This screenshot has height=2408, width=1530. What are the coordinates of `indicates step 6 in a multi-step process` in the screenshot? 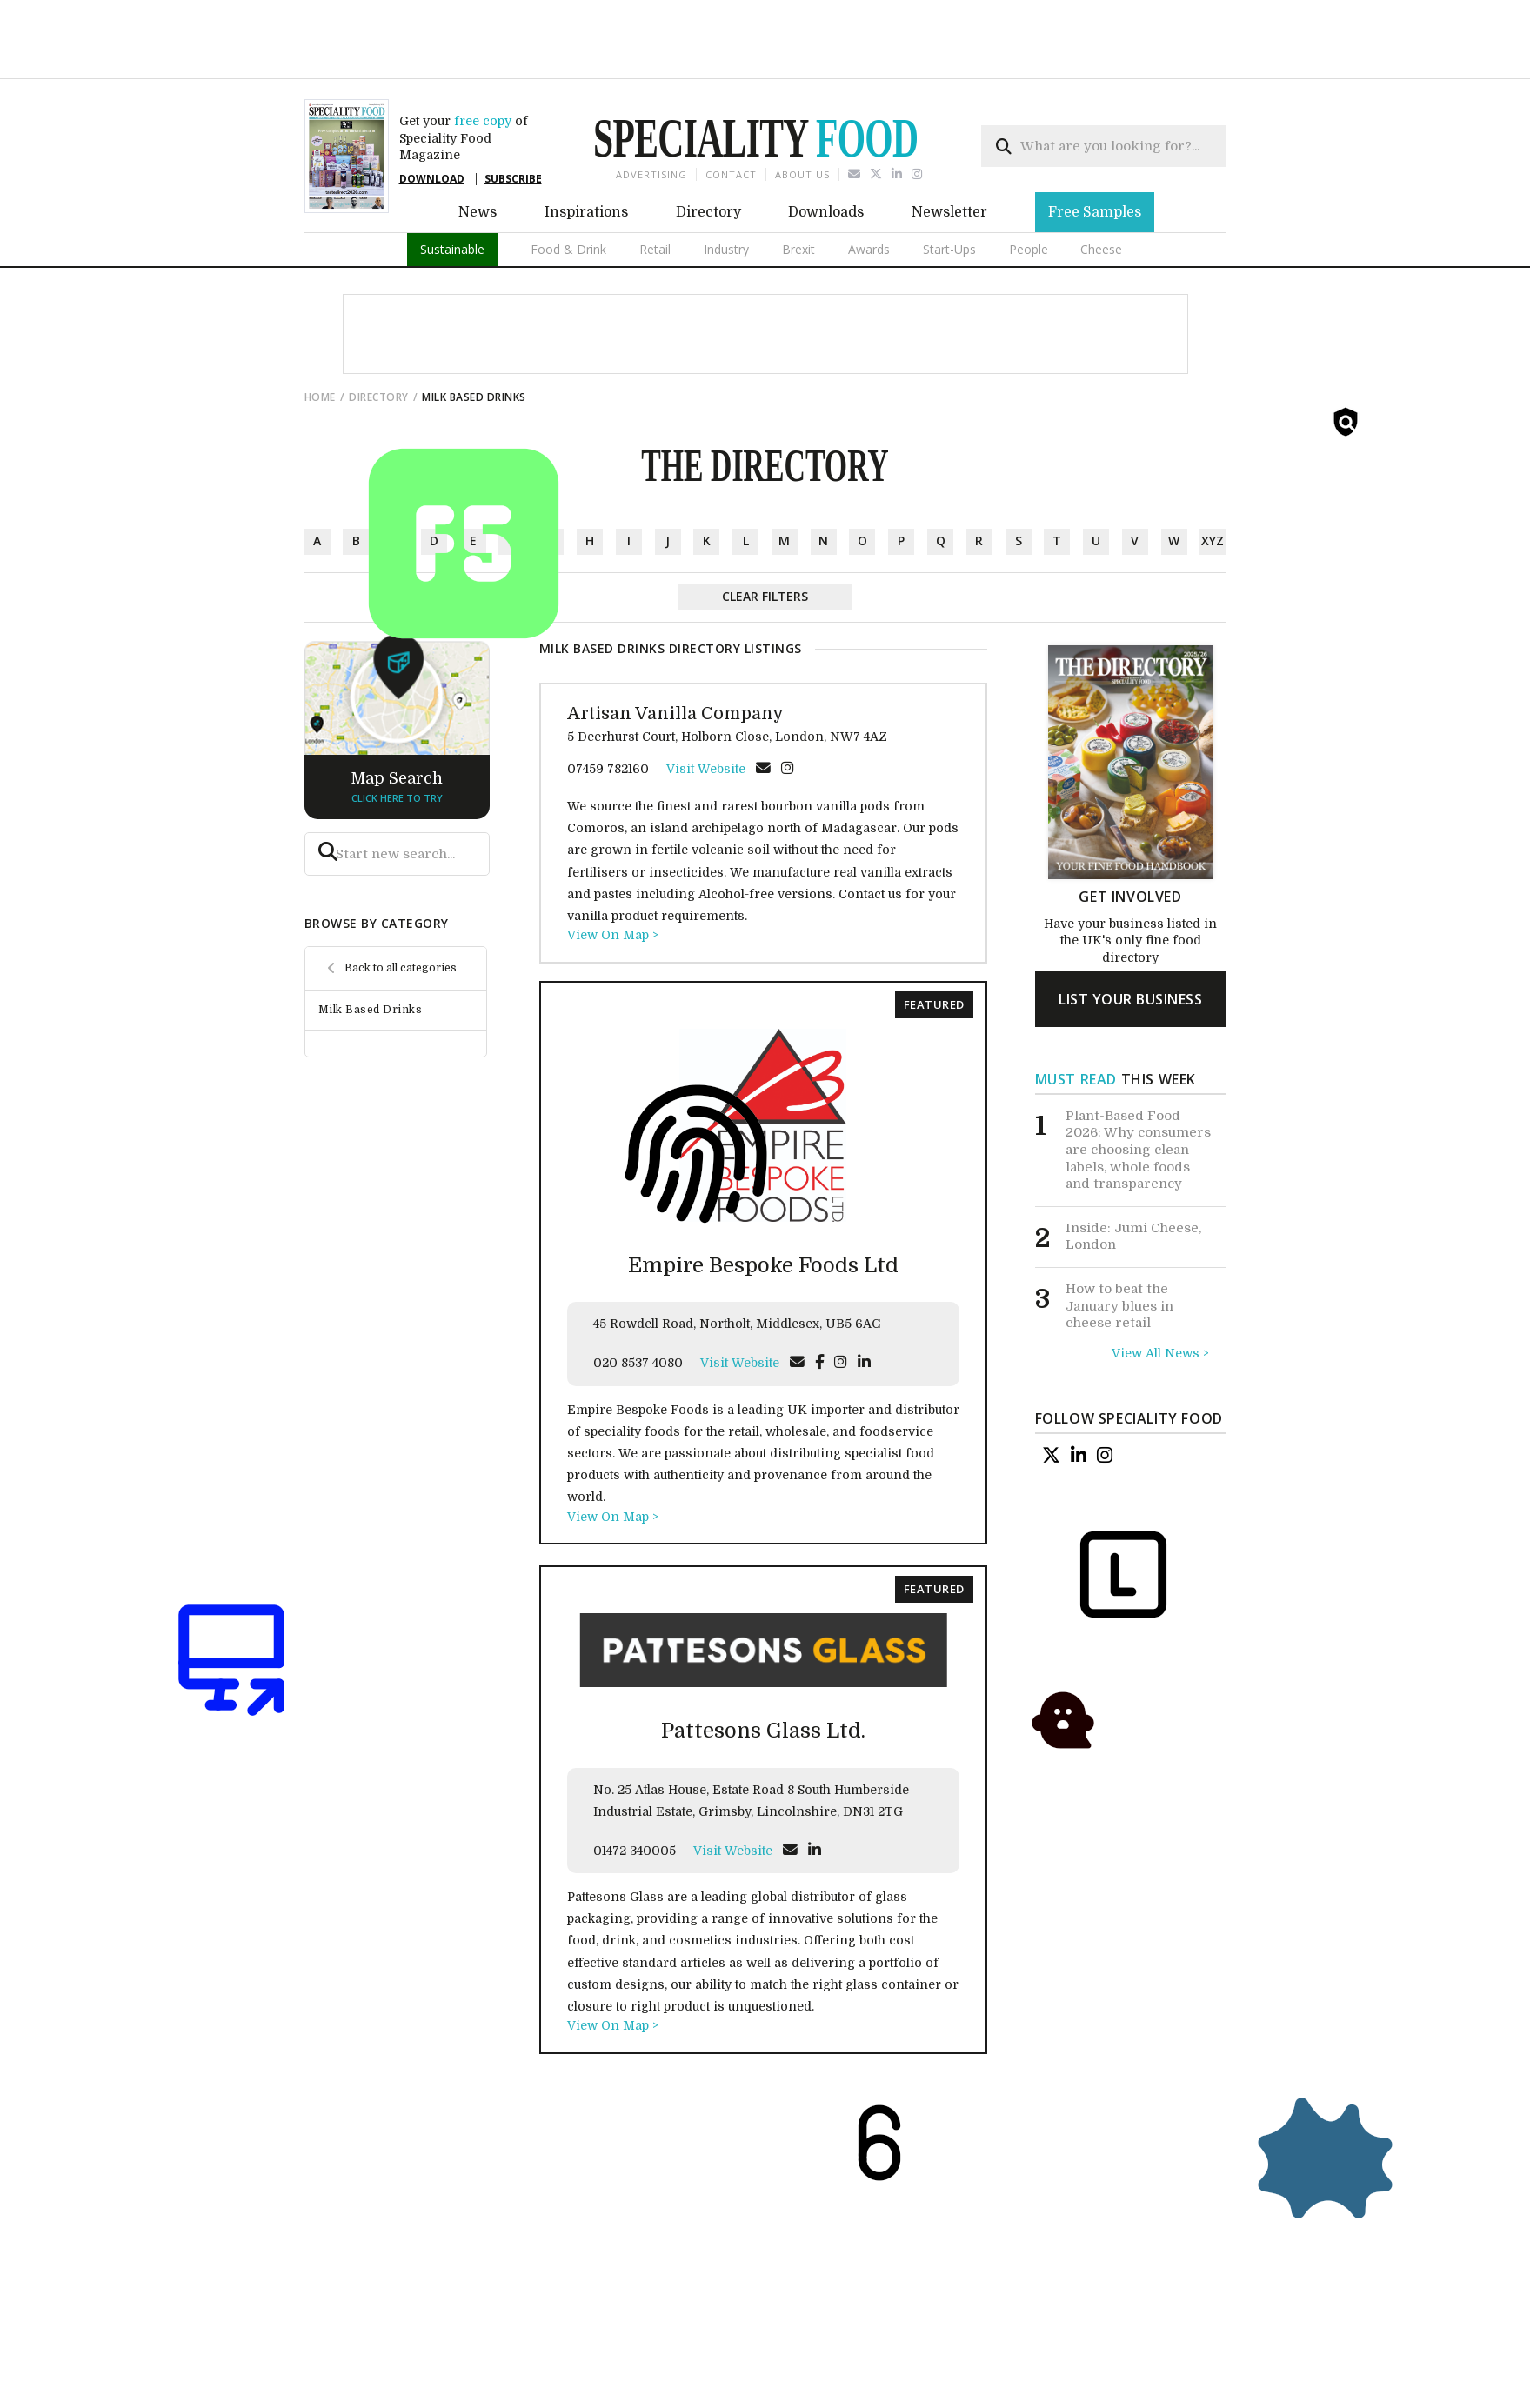 It's located at (879, 2143).